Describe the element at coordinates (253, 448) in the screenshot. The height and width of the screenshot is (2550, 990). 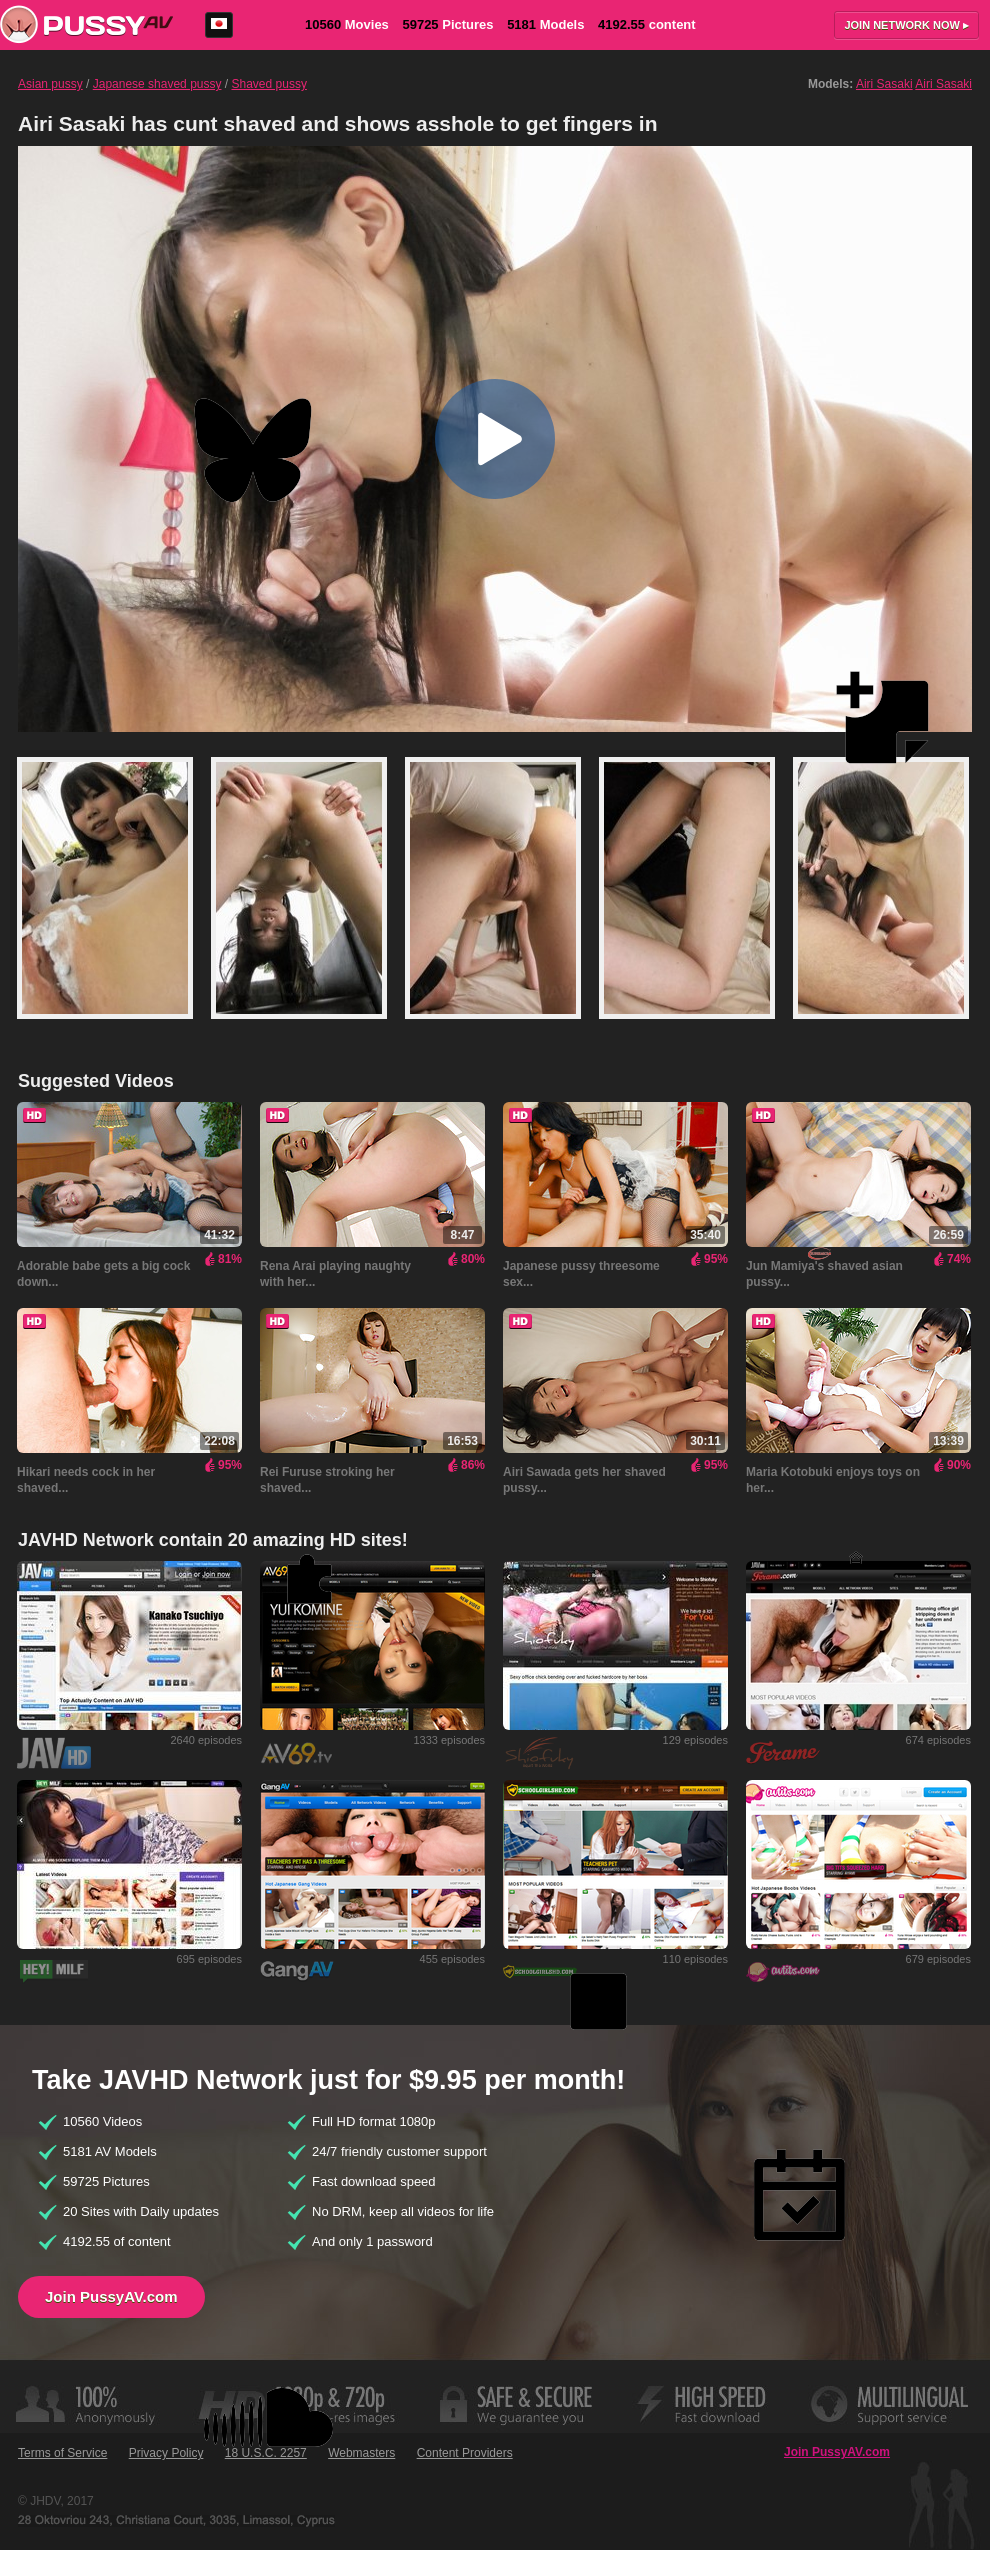
I see `open the Bluesky app` at that location.